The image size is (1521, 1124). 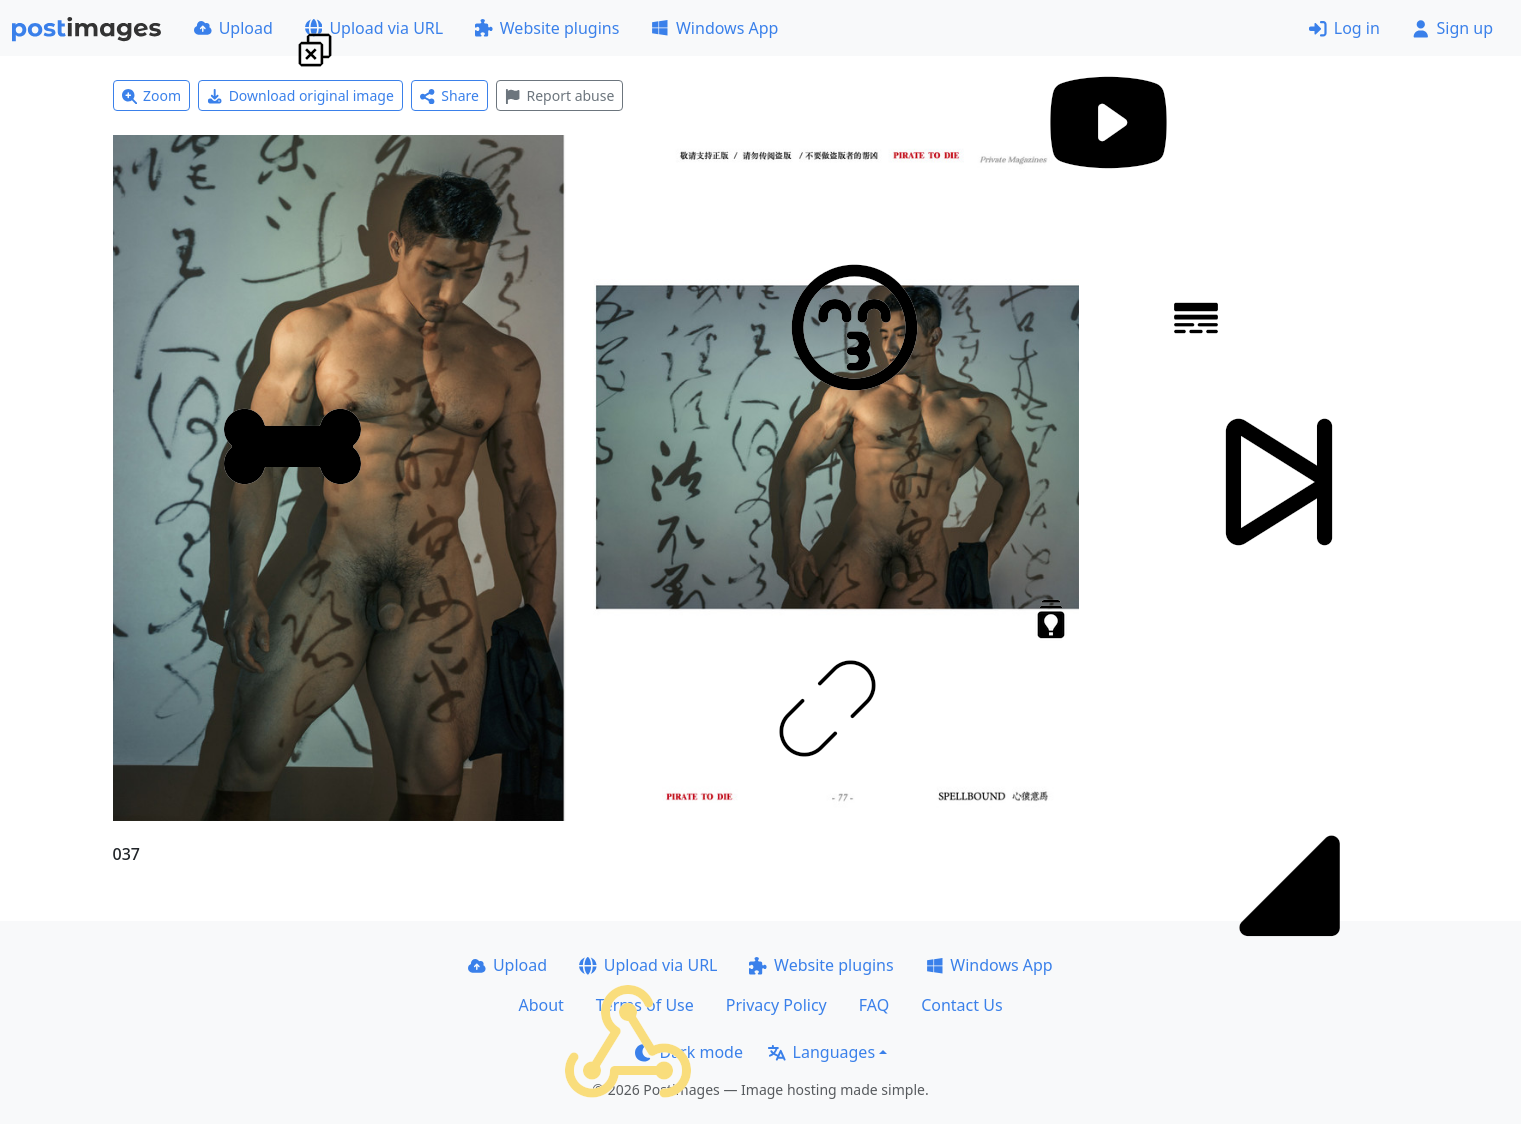 I want to click on view batch prediction results, so click(x=1051, y=619).